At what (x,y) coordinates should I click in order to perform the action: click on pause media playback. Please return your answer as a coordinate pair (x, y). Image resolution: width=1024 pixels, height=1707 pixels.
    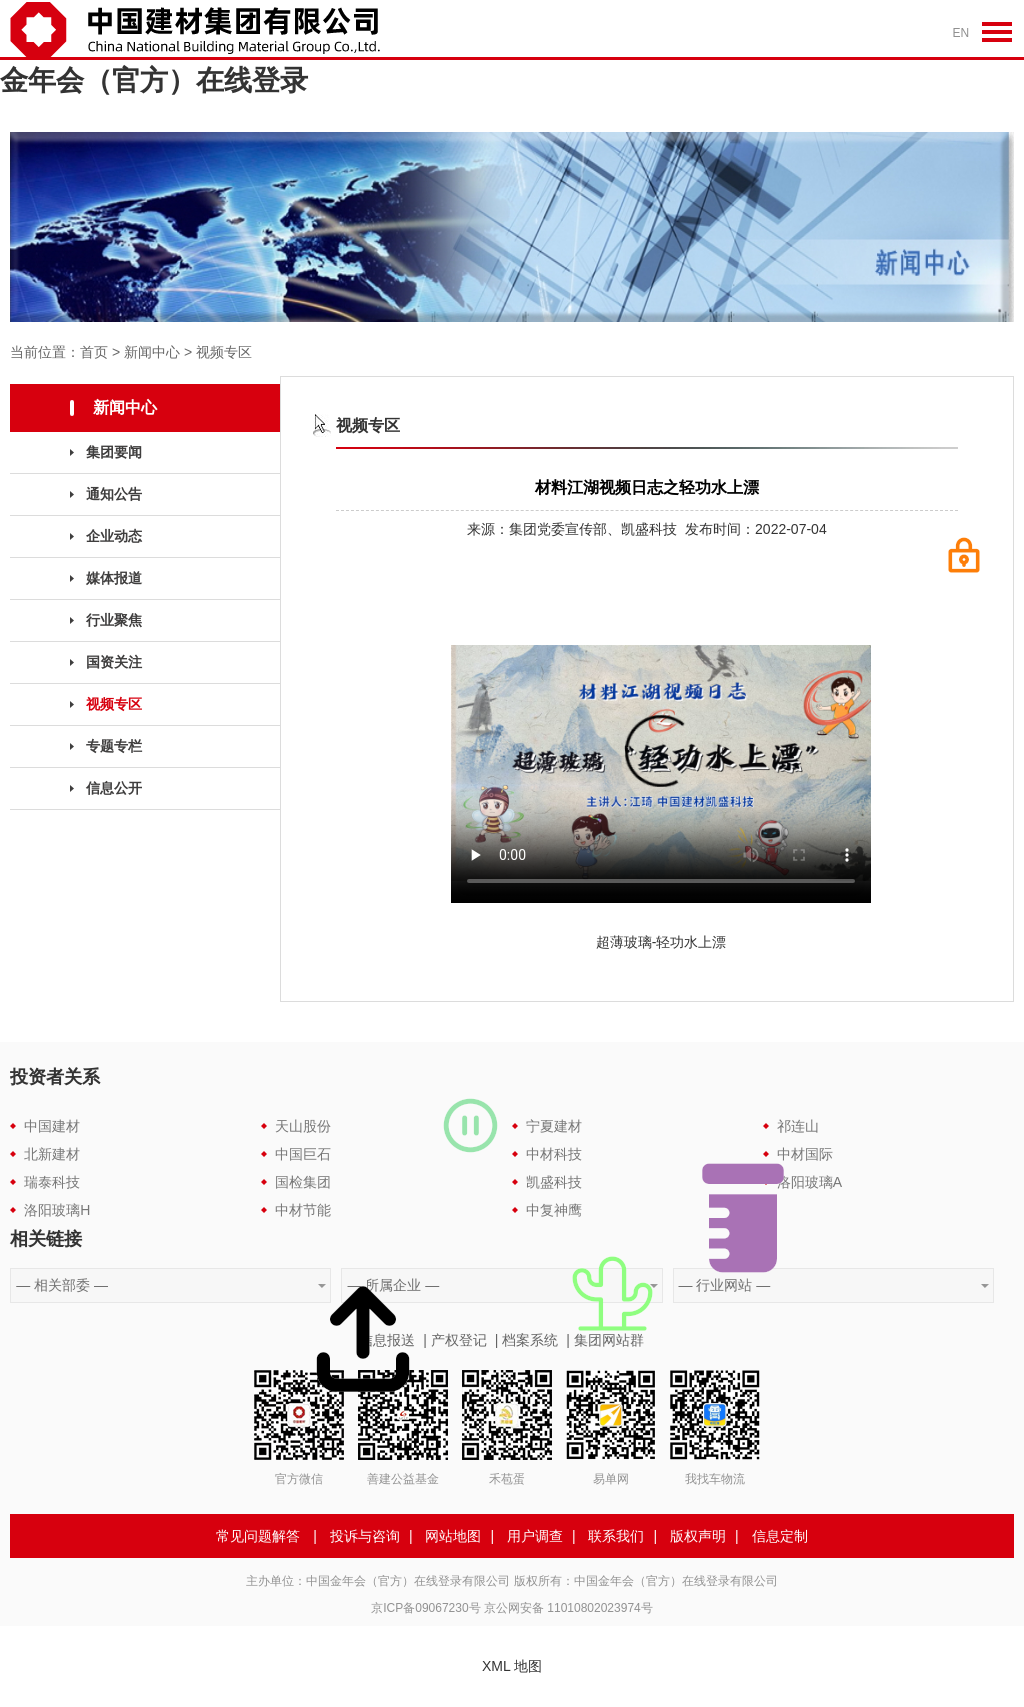
    Looking at the image, I should click on (470, 1125).